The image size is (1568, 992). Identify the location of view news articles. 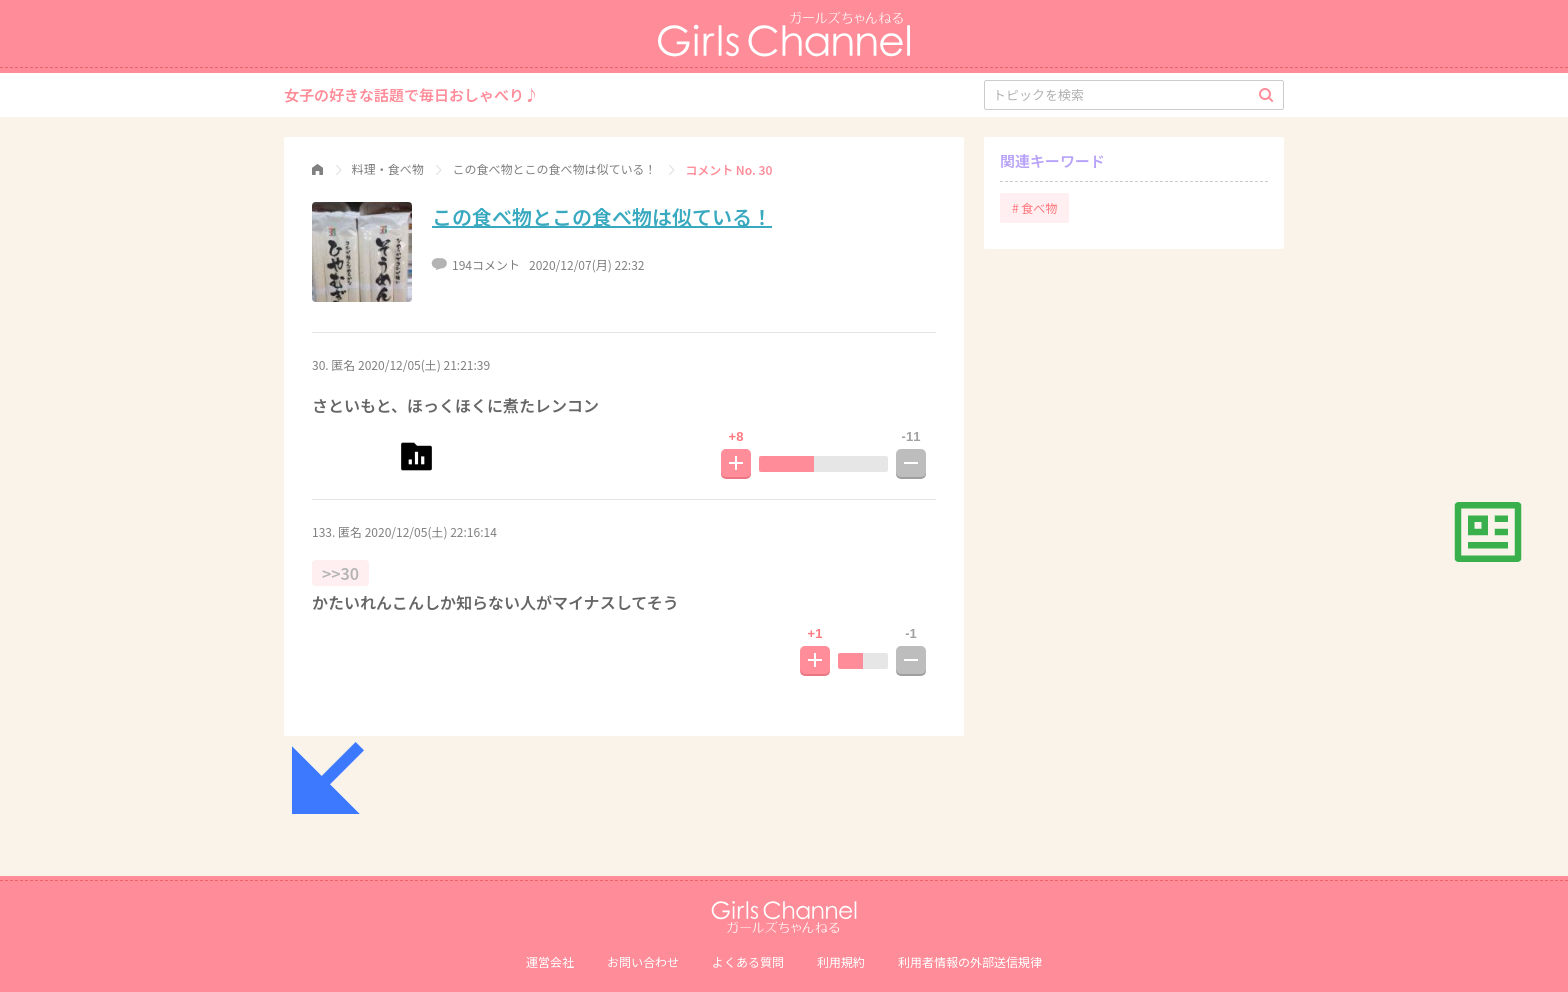
(1488, 532).